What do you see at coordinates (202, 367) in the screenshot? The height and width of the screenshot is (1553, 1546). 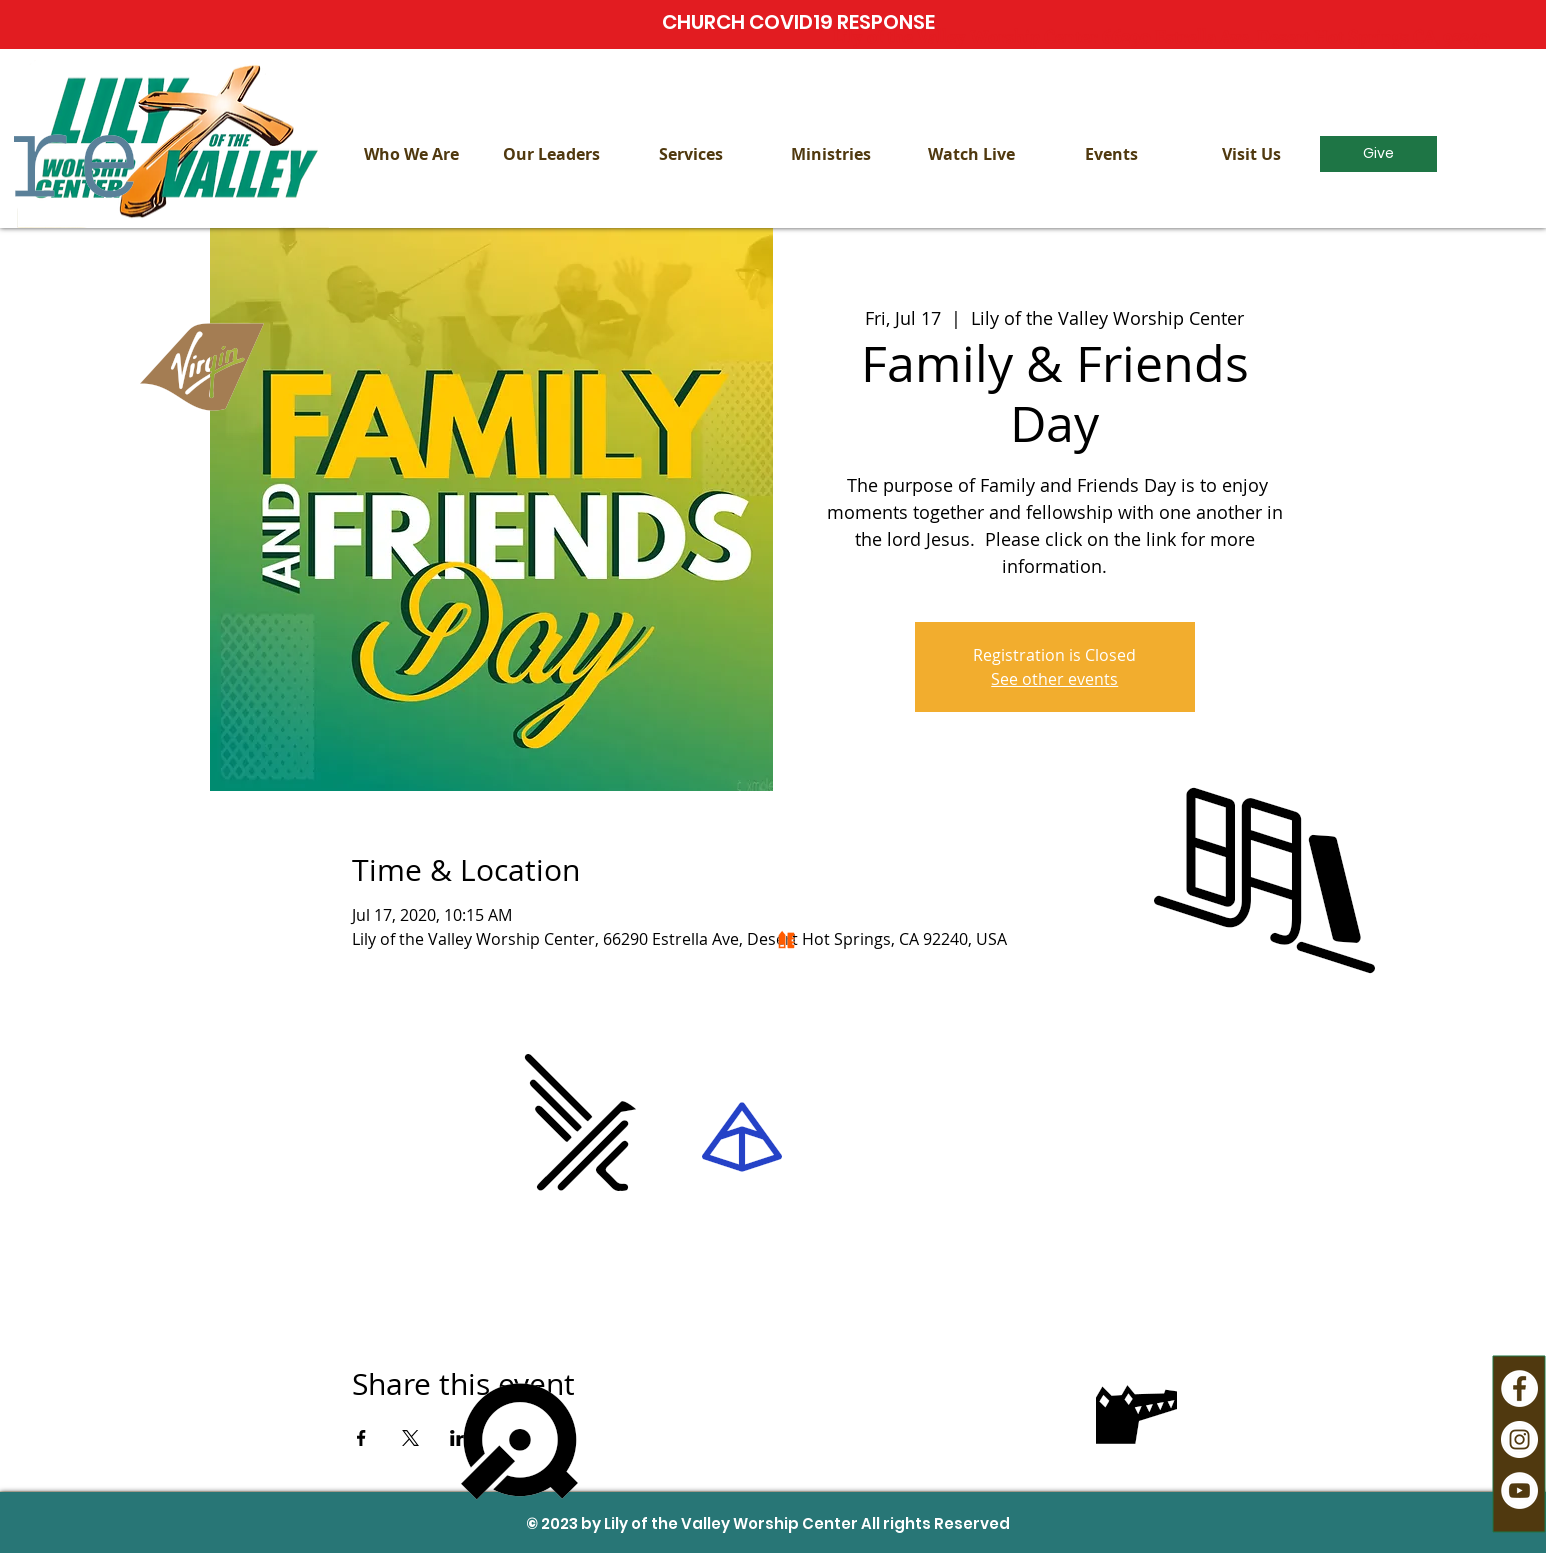 I see `virgin atlantic airline logo` at bounding box center [202, 367].